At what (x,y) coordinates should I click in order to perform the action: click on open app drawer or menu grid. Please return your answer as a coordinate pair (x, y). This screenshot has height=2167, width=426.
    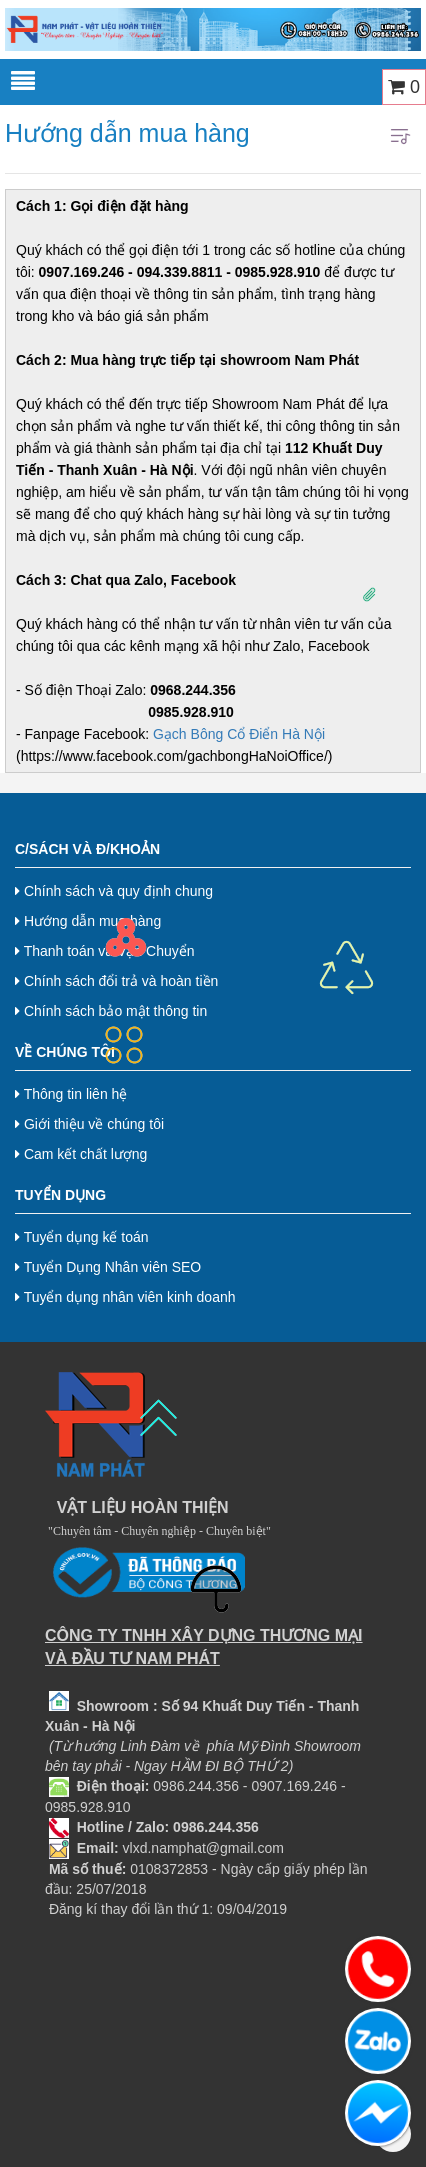
    Looking at the image, I should click on (124, 1045).